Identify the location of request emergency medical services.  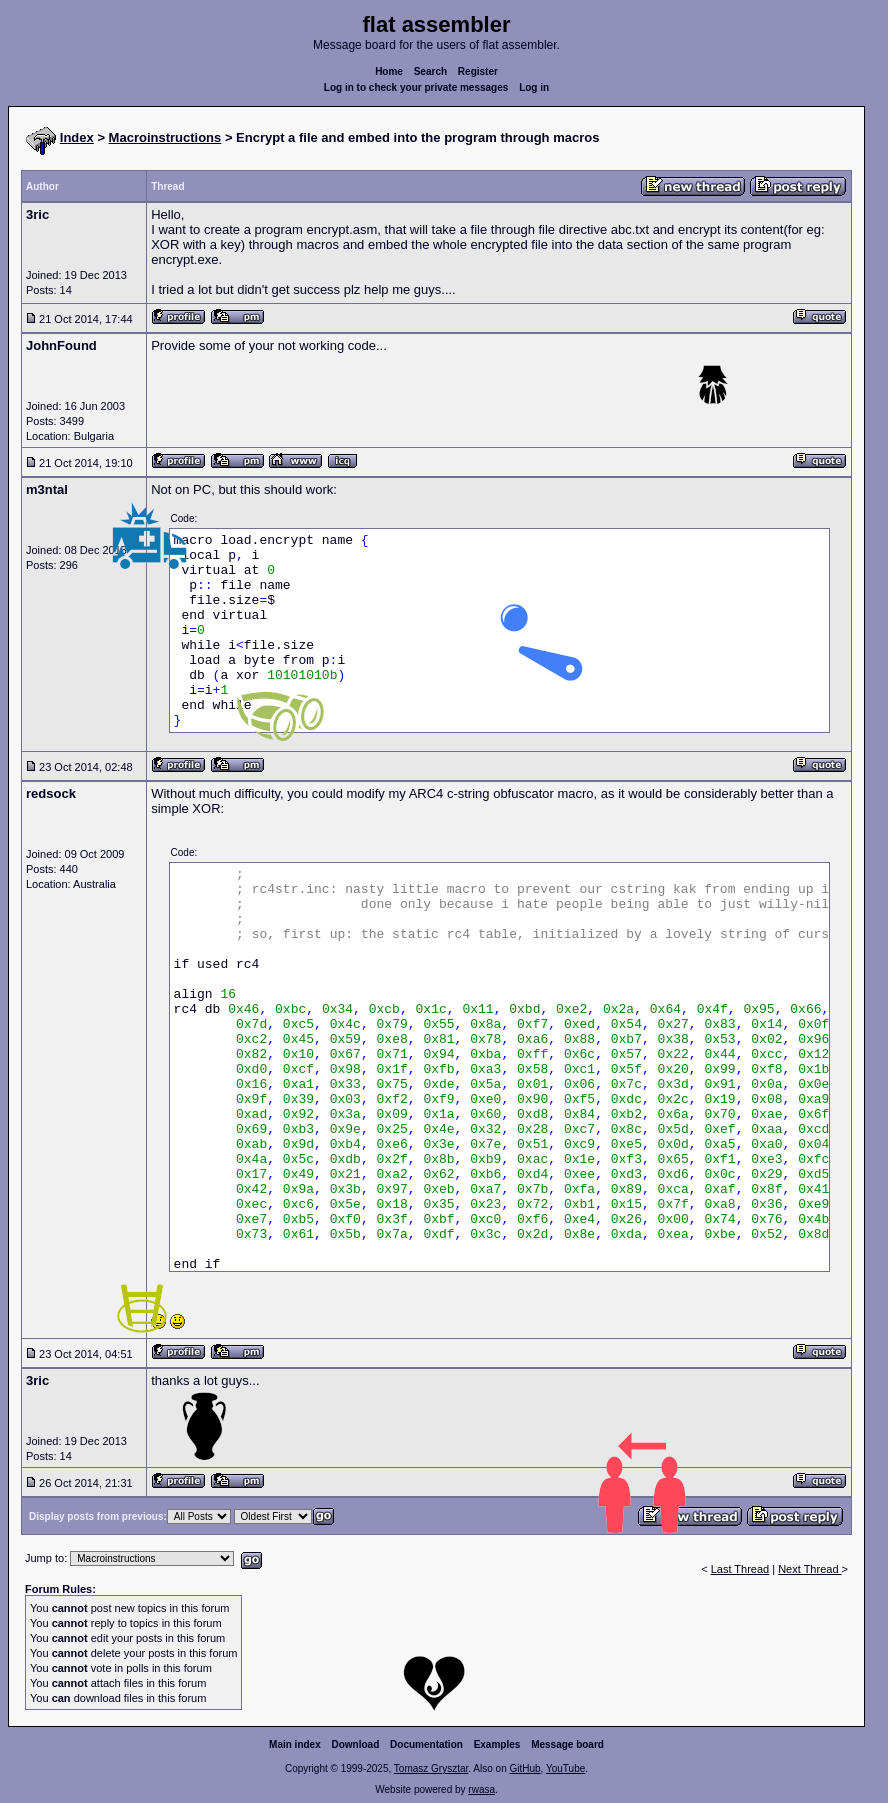
(149, 535).